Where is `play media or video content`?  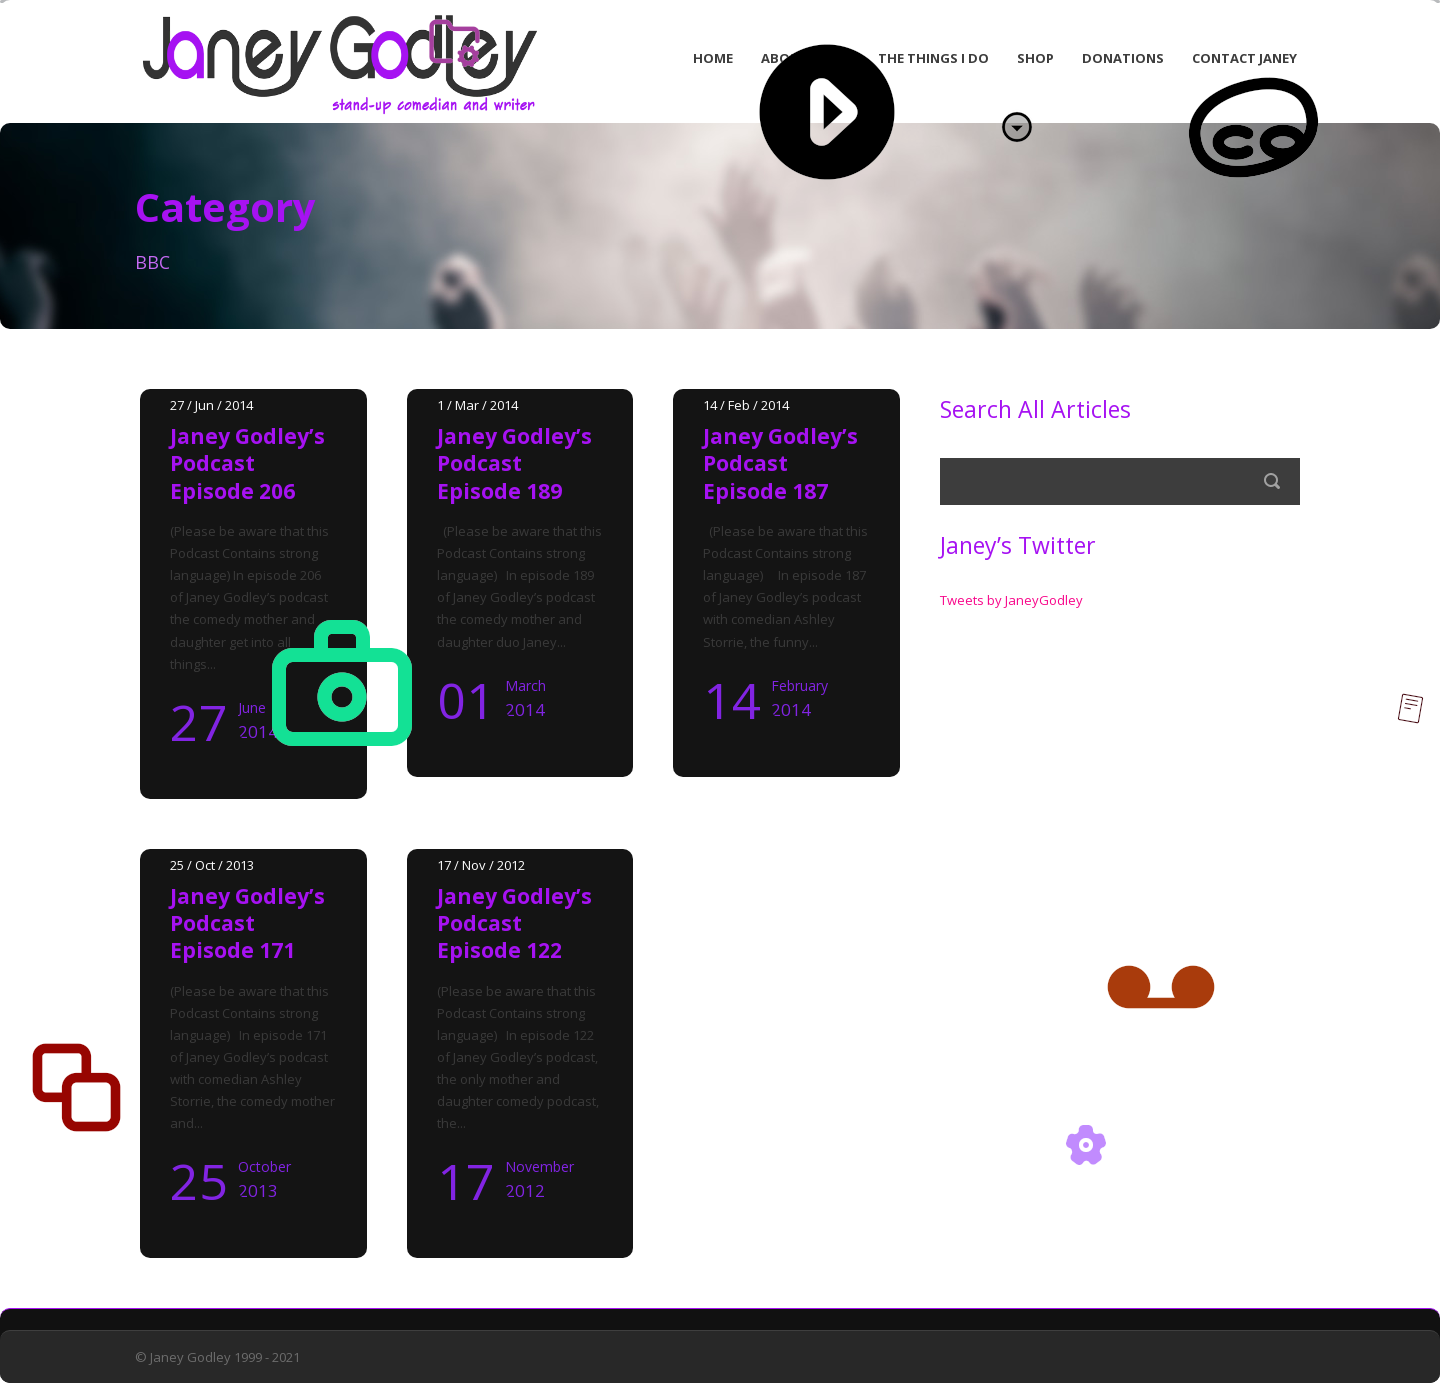
play media or video content is located at coordinates (827, 112).